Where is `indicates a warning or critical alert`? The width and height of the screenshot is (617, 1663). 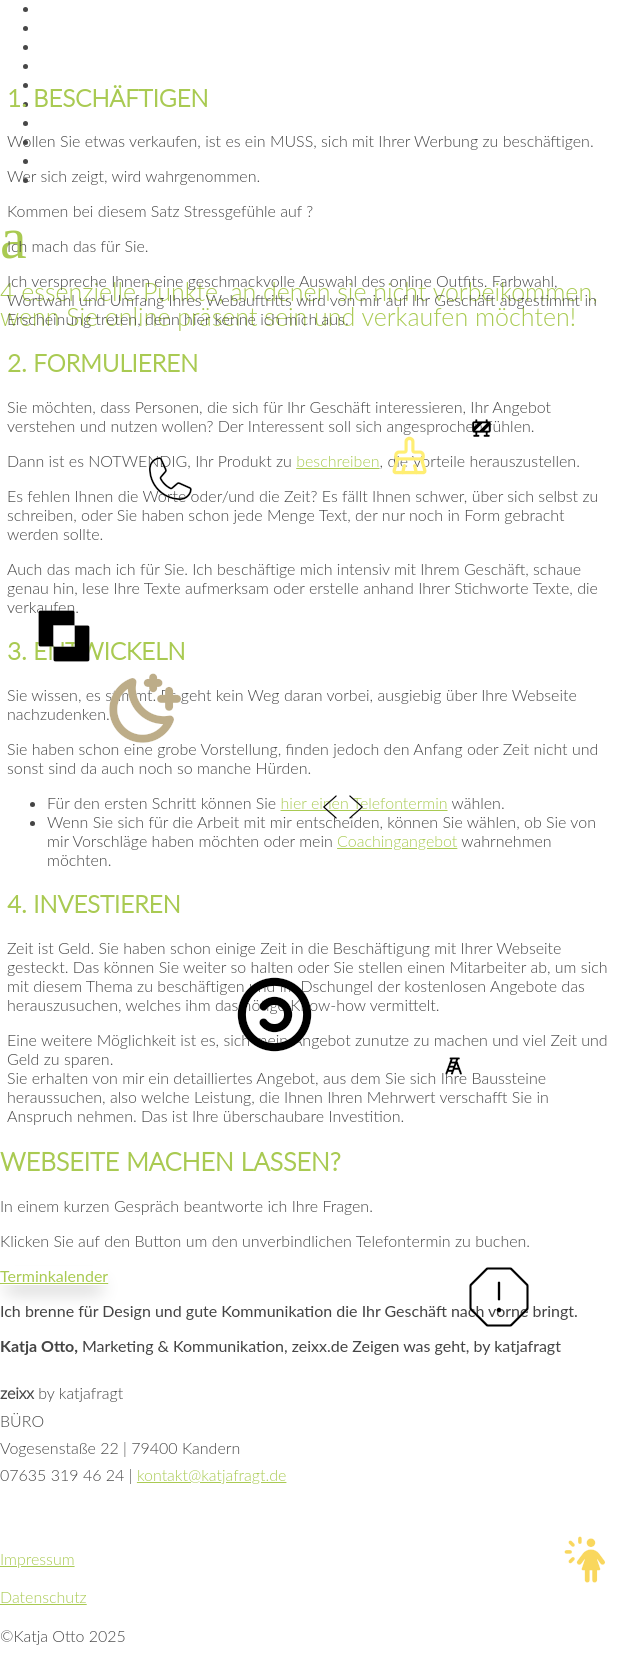
indicates a warning or critical alert is located at coordinates (499, 1297).